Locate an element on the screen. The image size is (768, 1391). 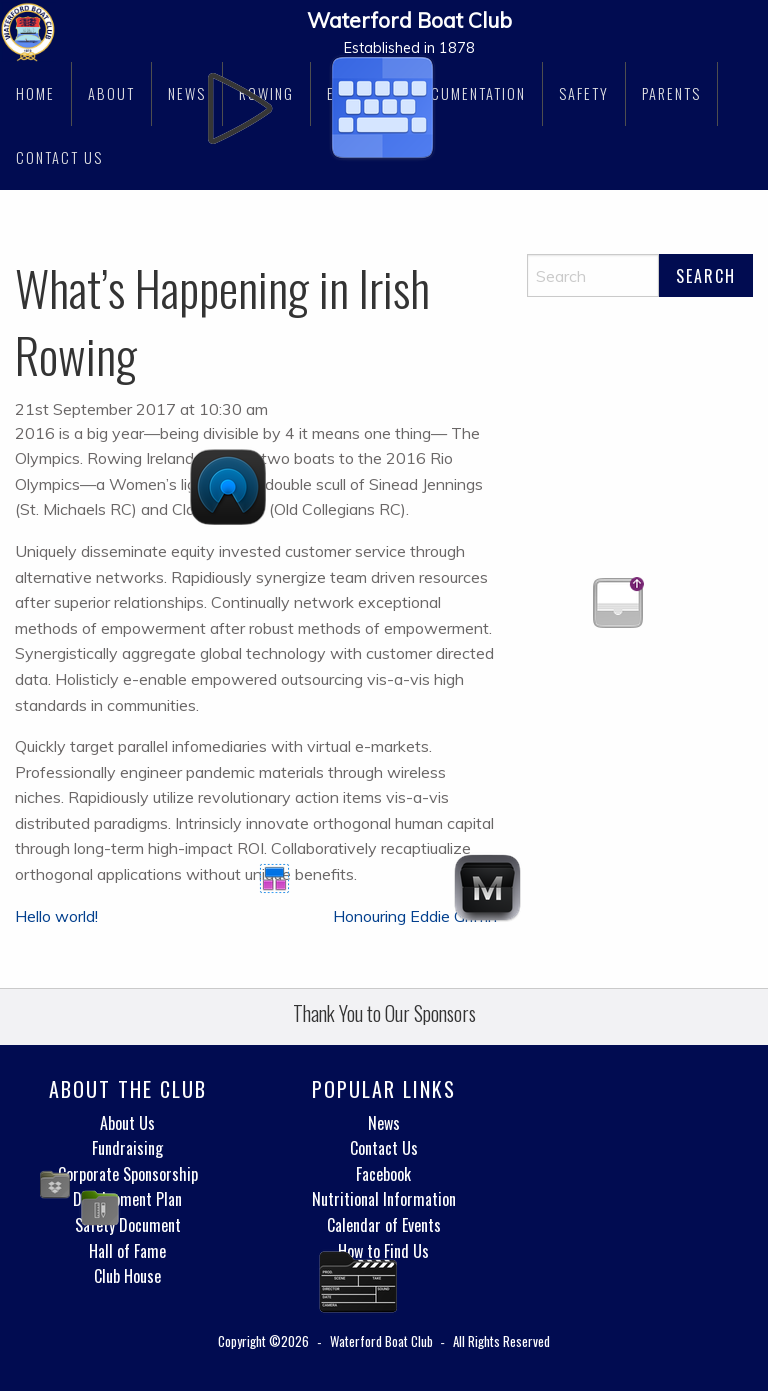
access your templates folder is located at coordinates (100, 1208).